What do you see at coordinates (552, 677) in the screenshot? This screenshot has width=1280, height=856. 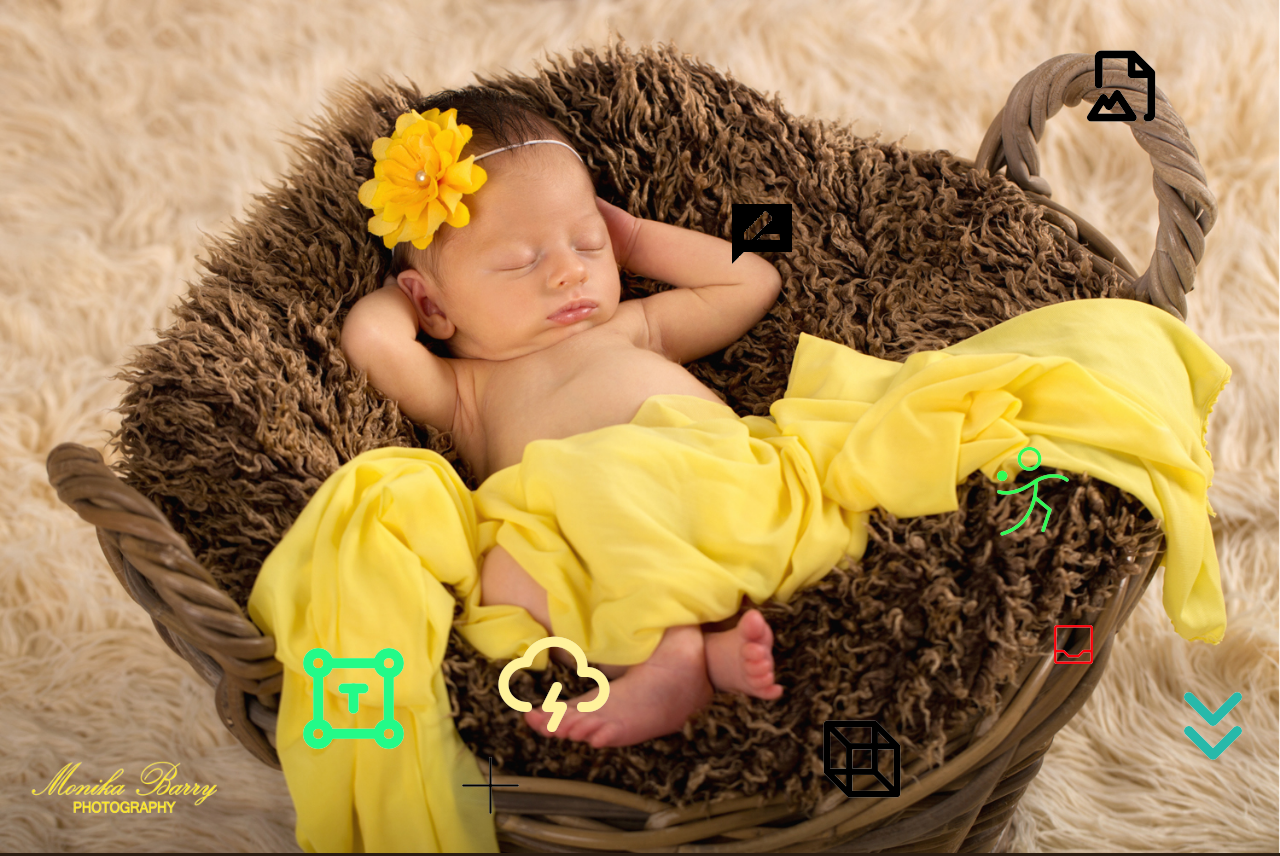 I see `indicates stormy weather conditions` at bounding box center [552, 677].